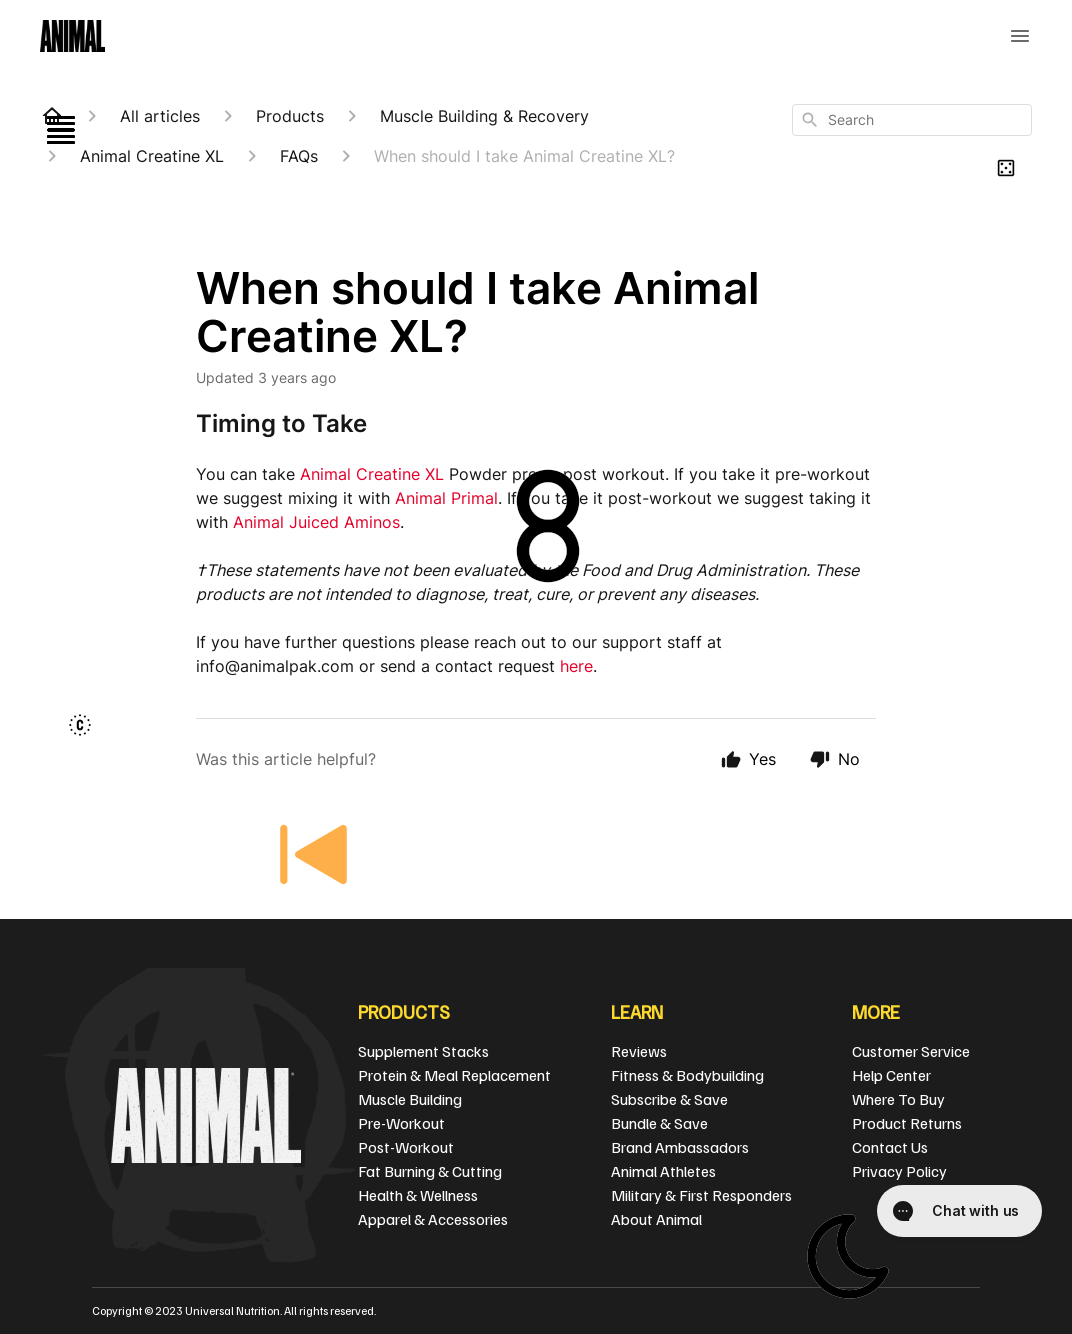 The width and height of the screenshot is (1072, 1334). Describe the element at coordinates (80, 725) in the screenshot. I see `indicates copyright or creative commons status` at that location.